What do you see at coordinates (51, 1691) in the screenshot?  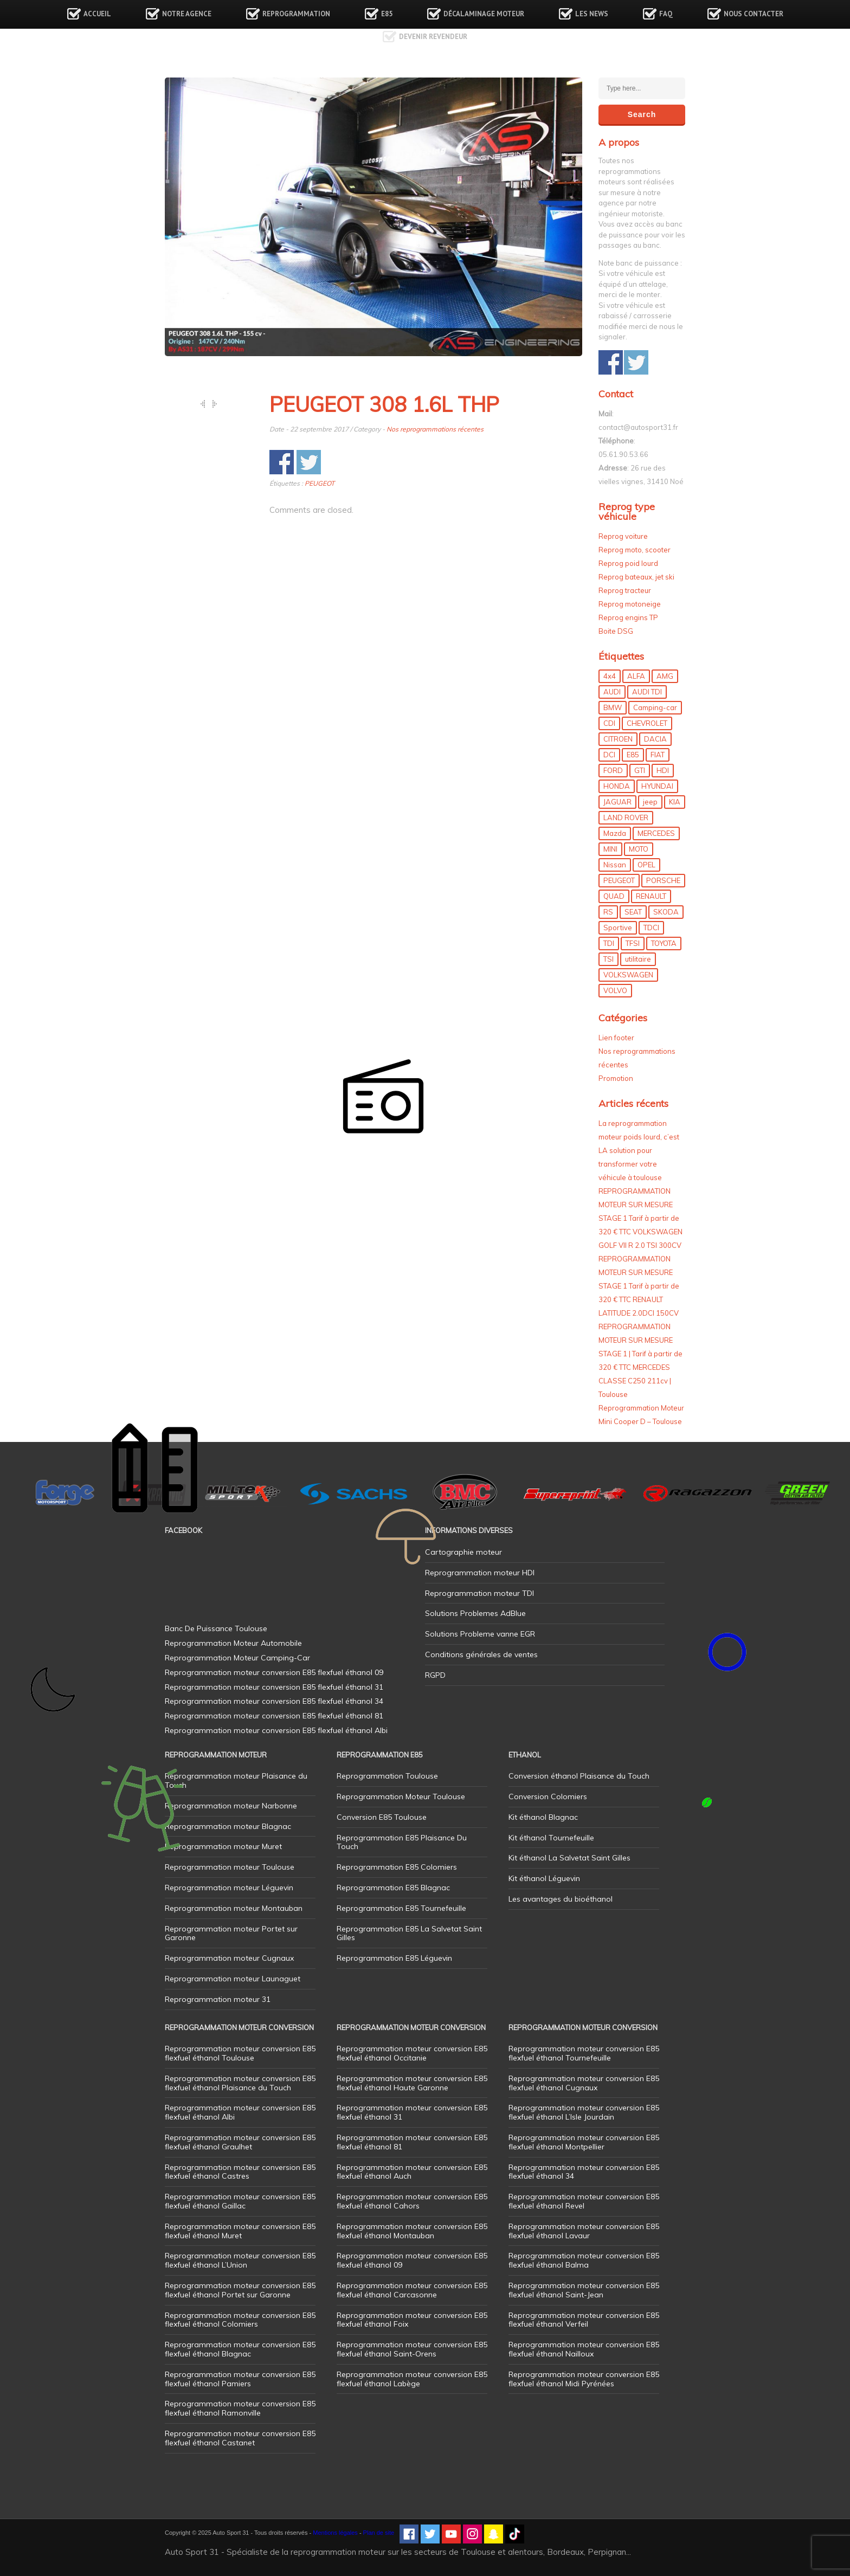 I see `toggle dark mode or night theme` at bounding box center [51, 1691].